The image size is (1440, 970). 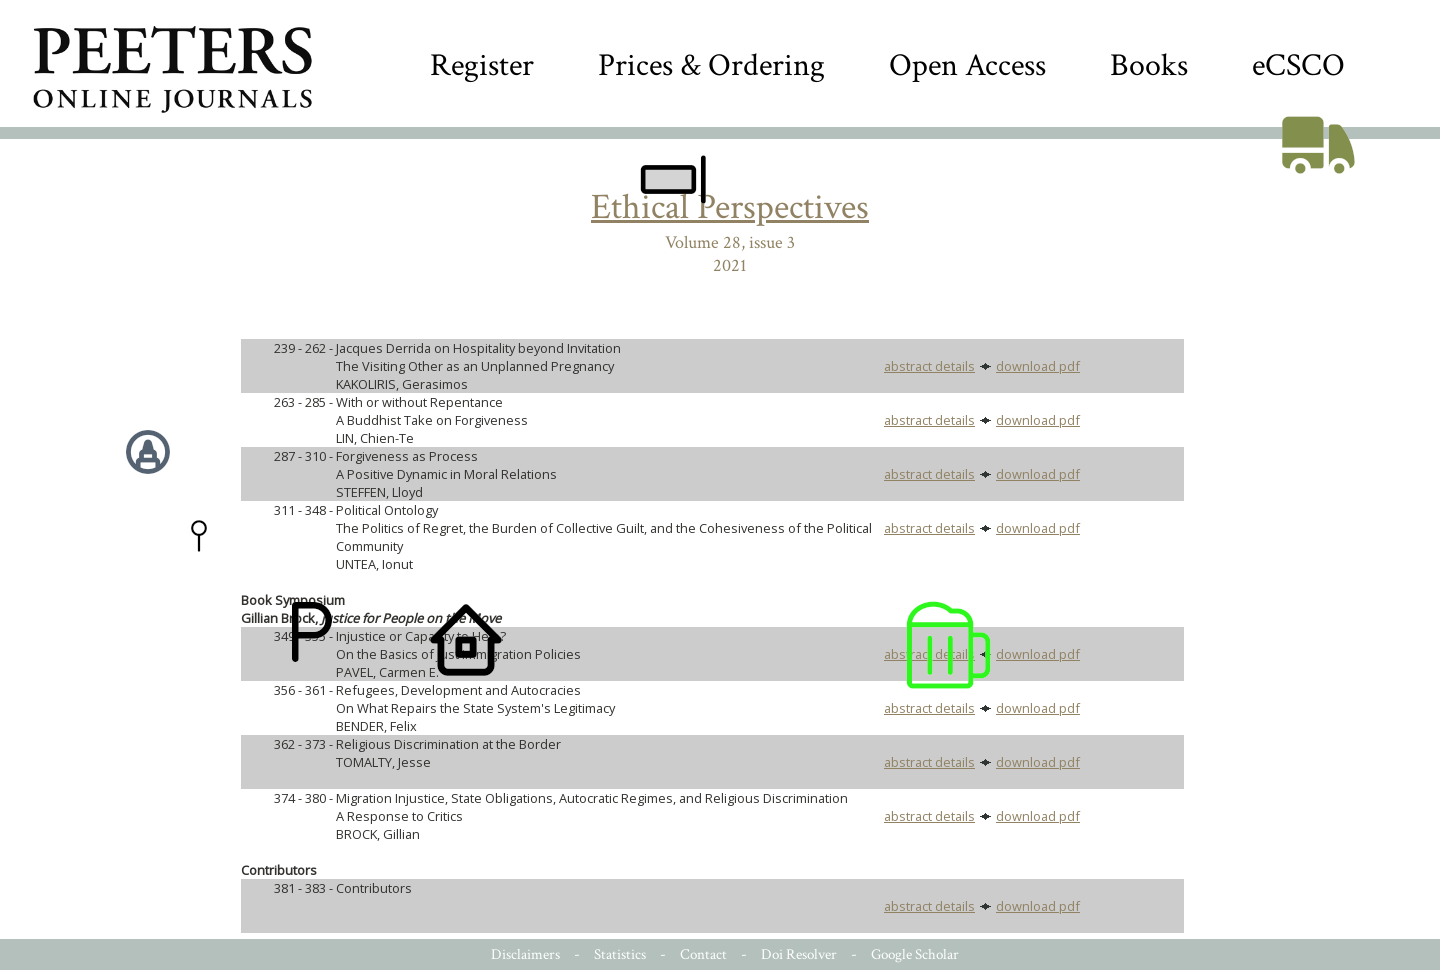 I want to click on mark or highlight a location on a map, so click(x=148, y=452).